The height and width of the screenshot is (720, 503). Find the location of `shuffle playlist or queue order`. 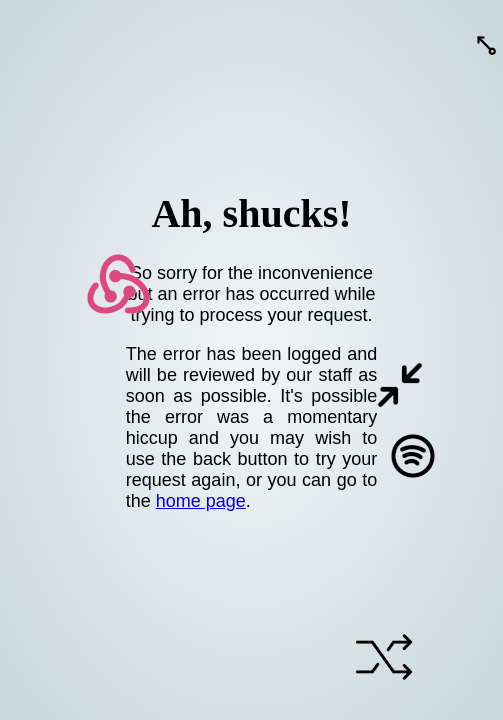

shuffle playlist or queue order is located at coordinates (383, 657).